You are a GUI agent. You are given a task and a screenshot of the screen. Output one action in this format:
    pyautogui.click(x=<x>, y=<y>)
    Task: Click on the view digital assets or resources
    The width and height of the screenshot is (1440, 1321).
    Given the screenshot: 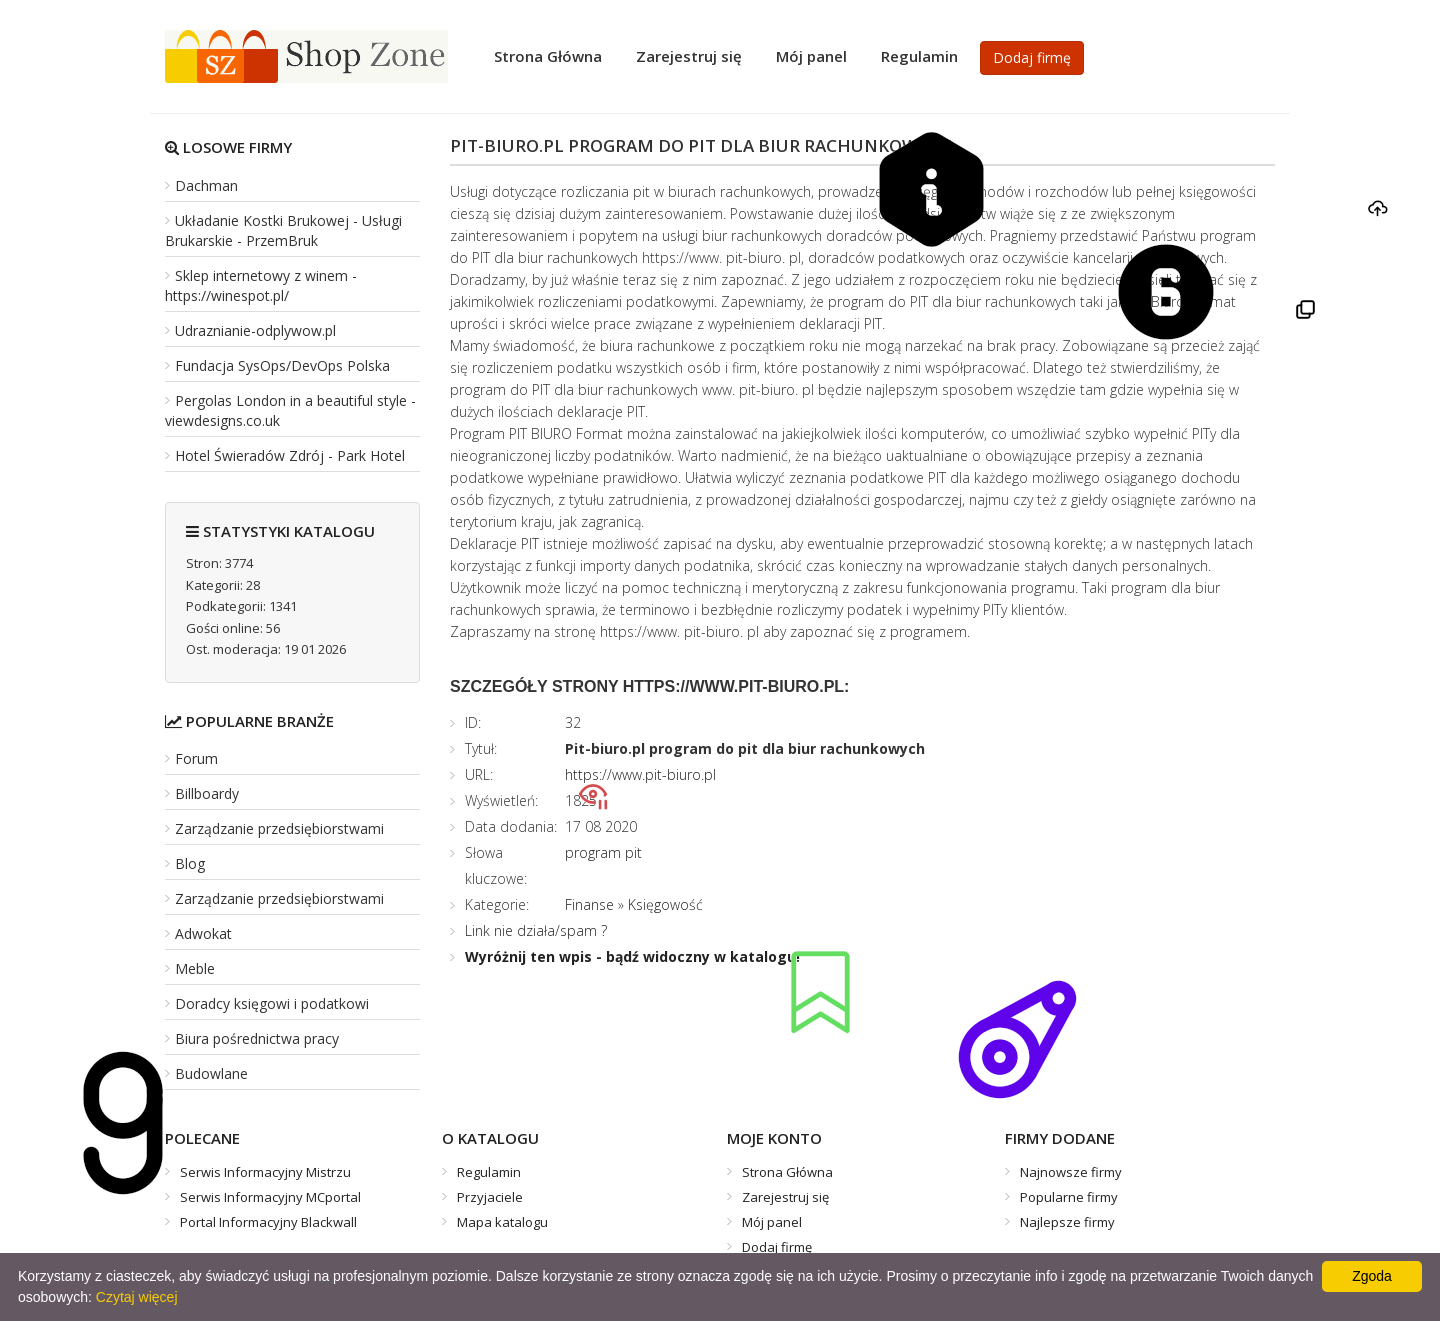 What is the action you would take?
    pyautogui.click(x=1017, y=1039)
    